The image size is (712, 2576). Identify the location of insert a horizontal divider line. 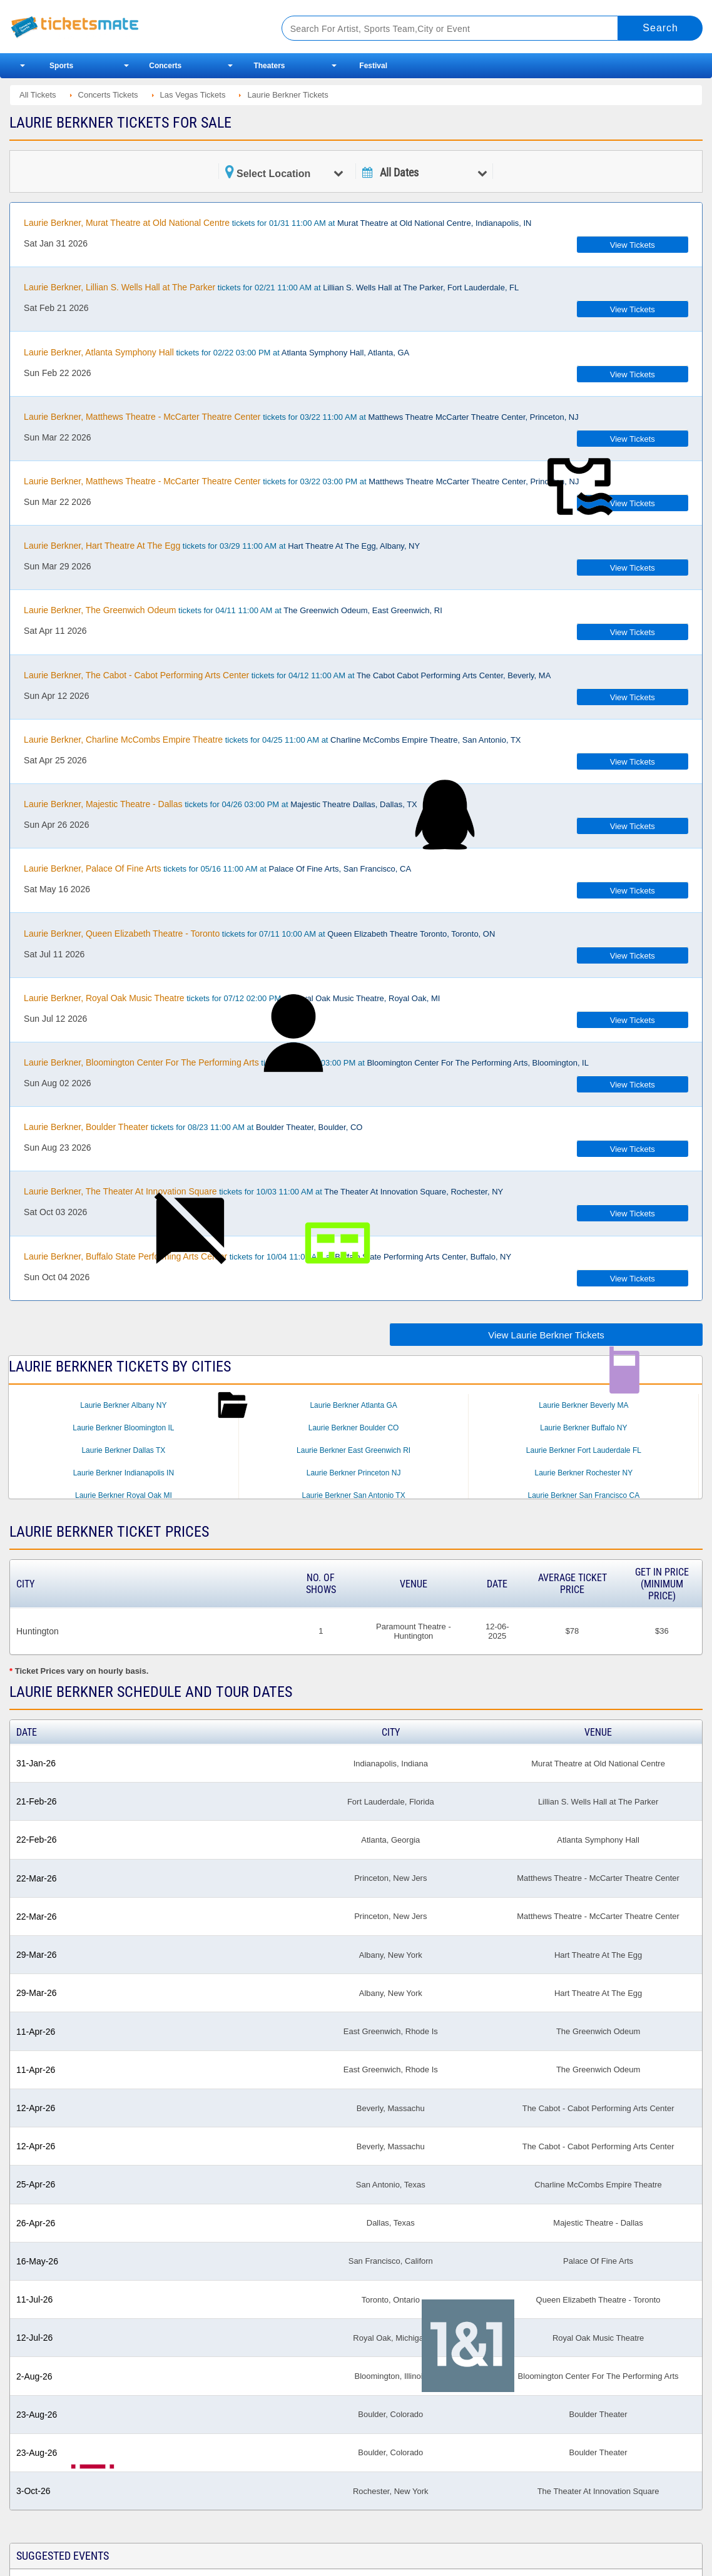
(93, 2467).